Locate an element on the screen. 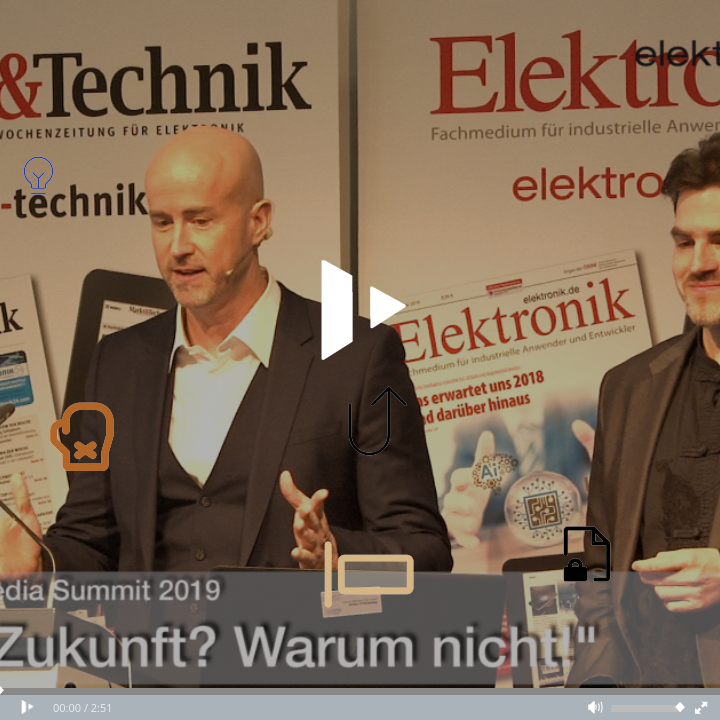  redo or repeat last action is located at coordinates (375, 421).